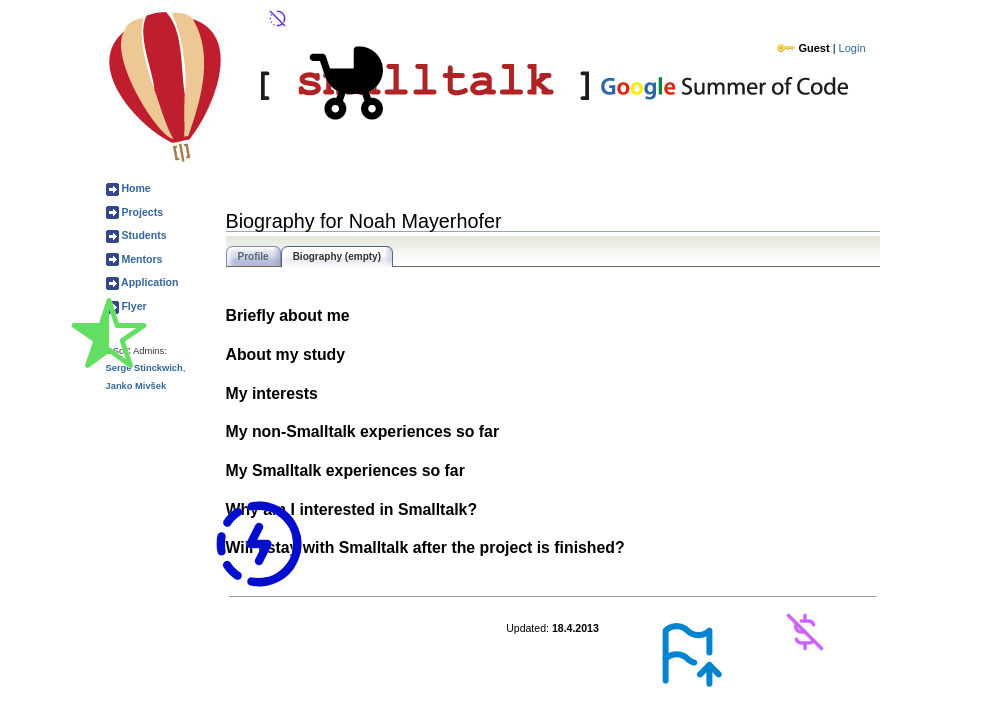 Image resolution: width=991 pixels, height=720 pixels. Describe the element at coordinates (277, 18) in the screenshot. I see `timer or duration tracking disabled` at that location.